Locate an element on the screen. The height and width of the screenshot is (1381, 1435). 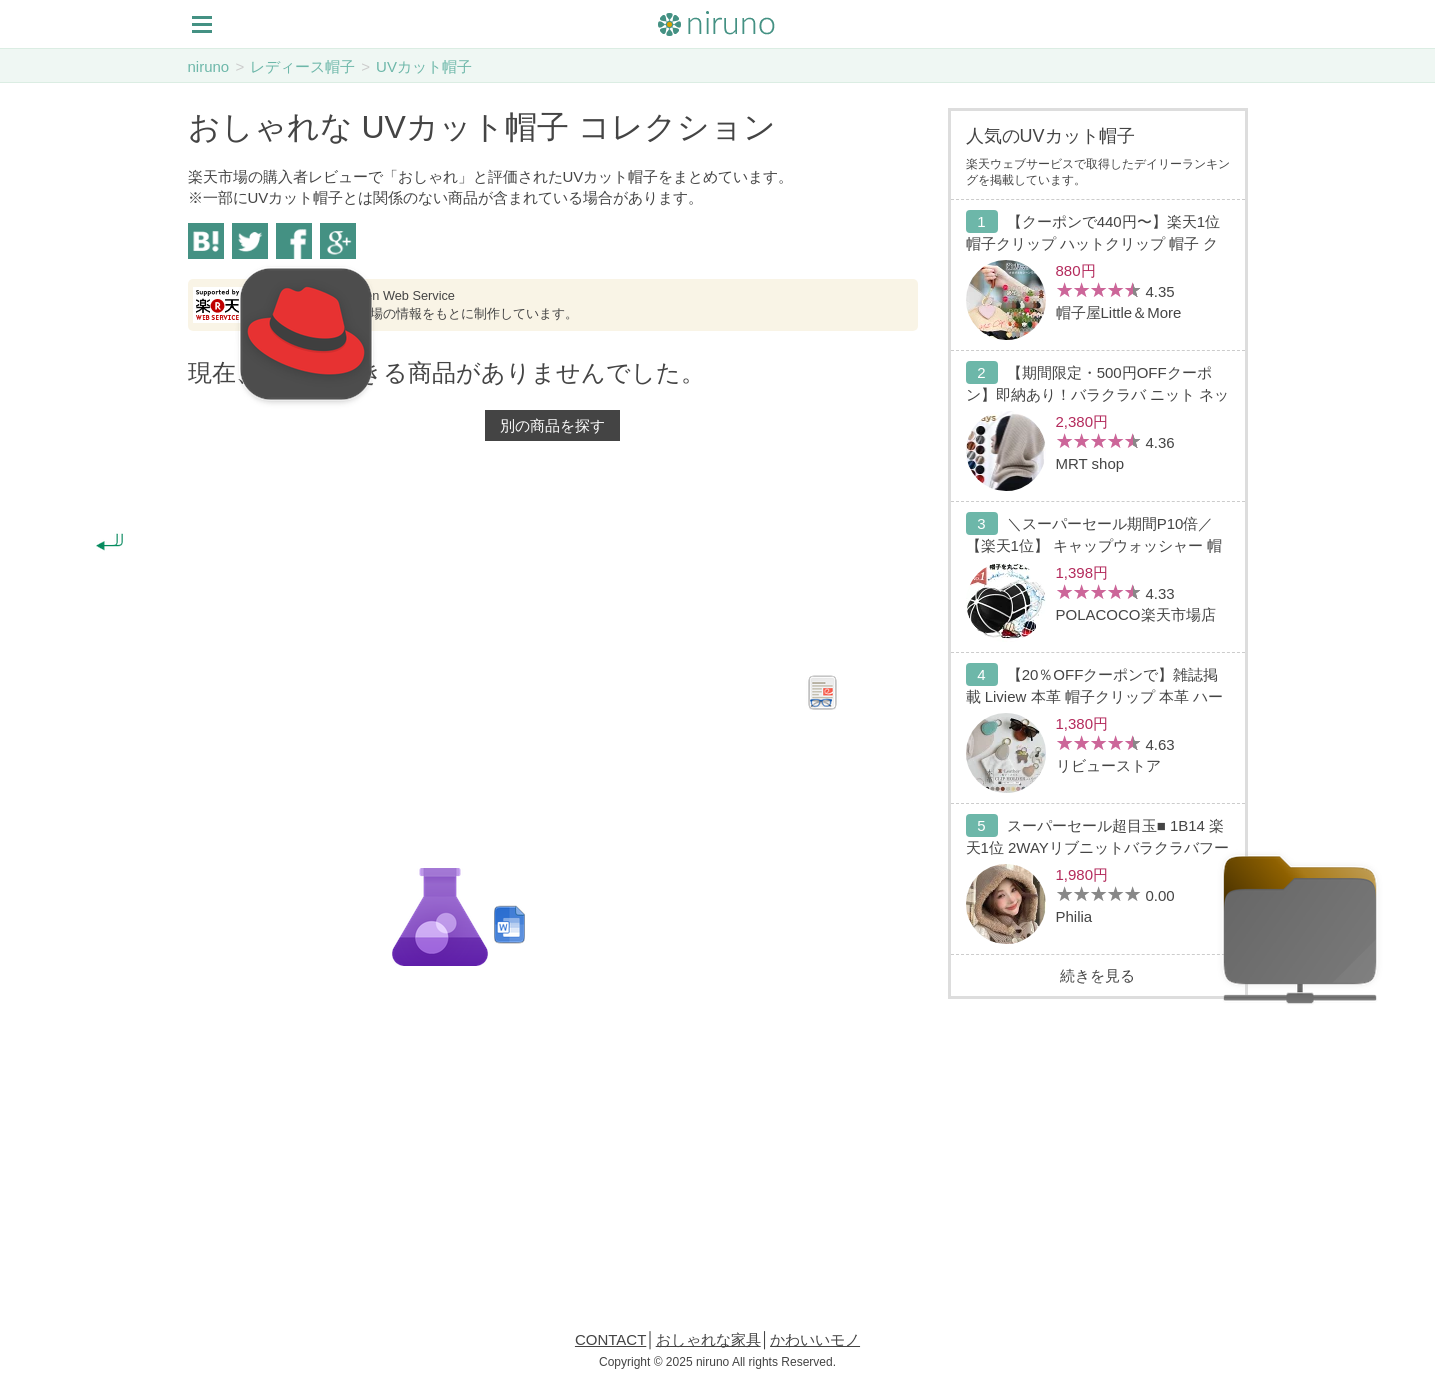
open atril document viewer is located at coordinates (822, 692).